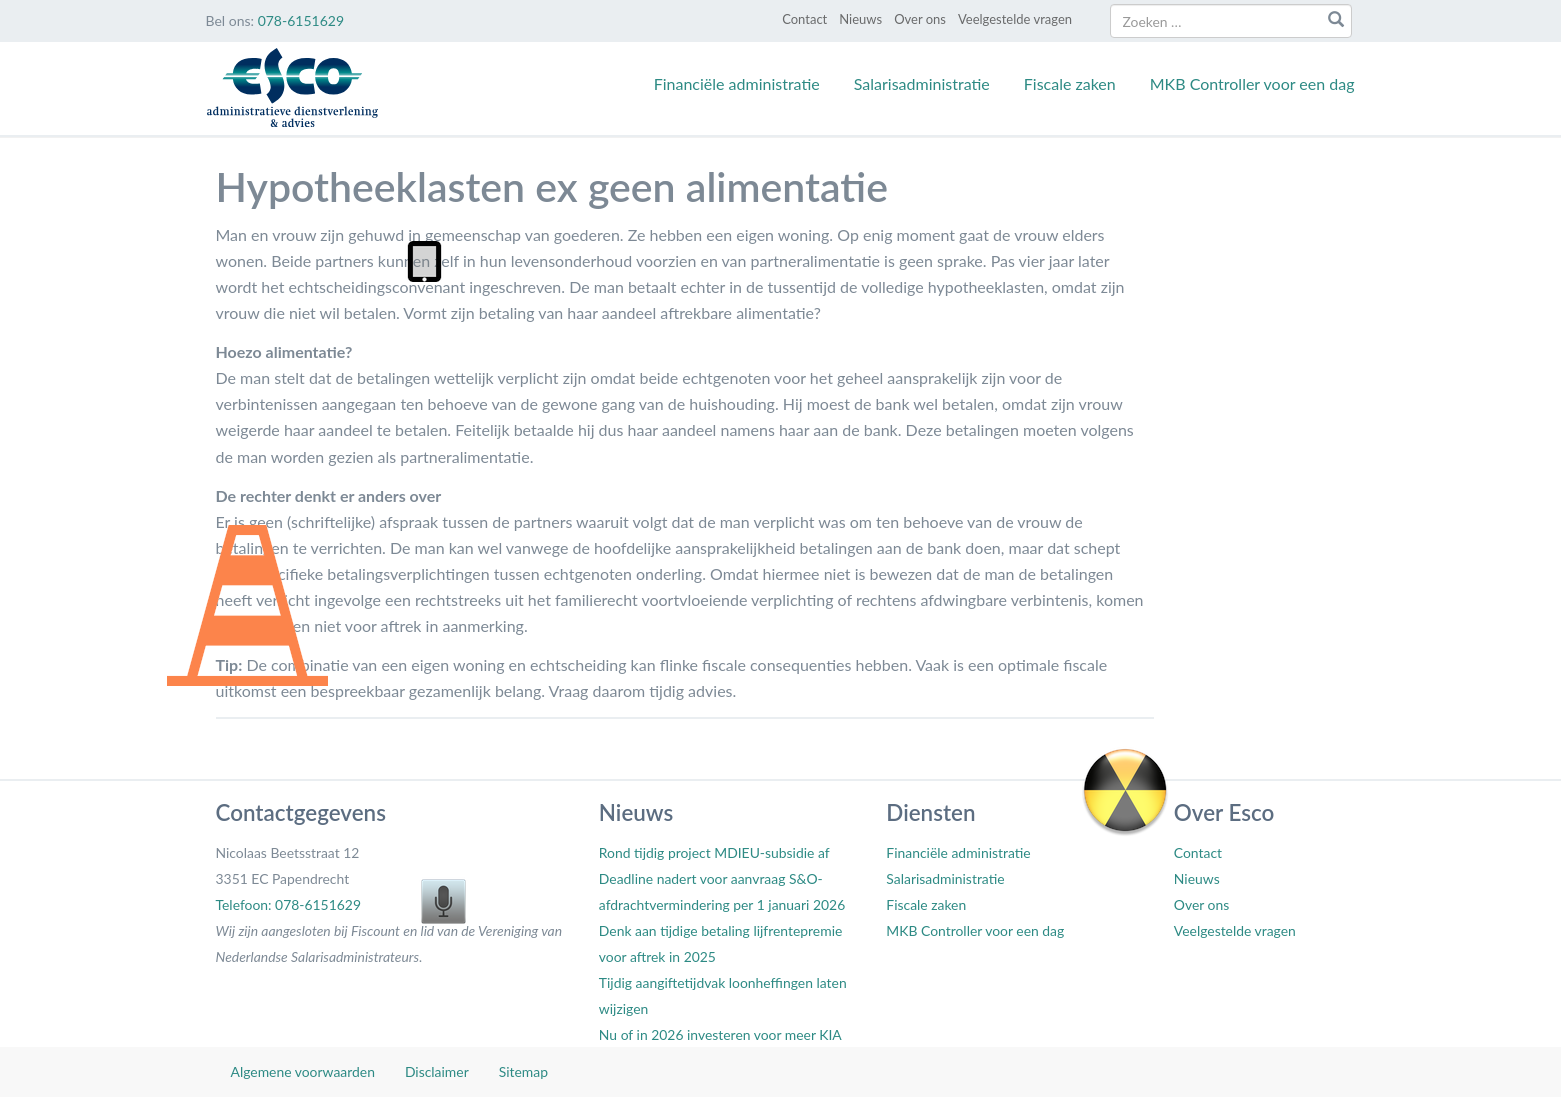 This screenshot has width=1561, height=1097. I want to click on view connected iPad device, so click(424, 261).